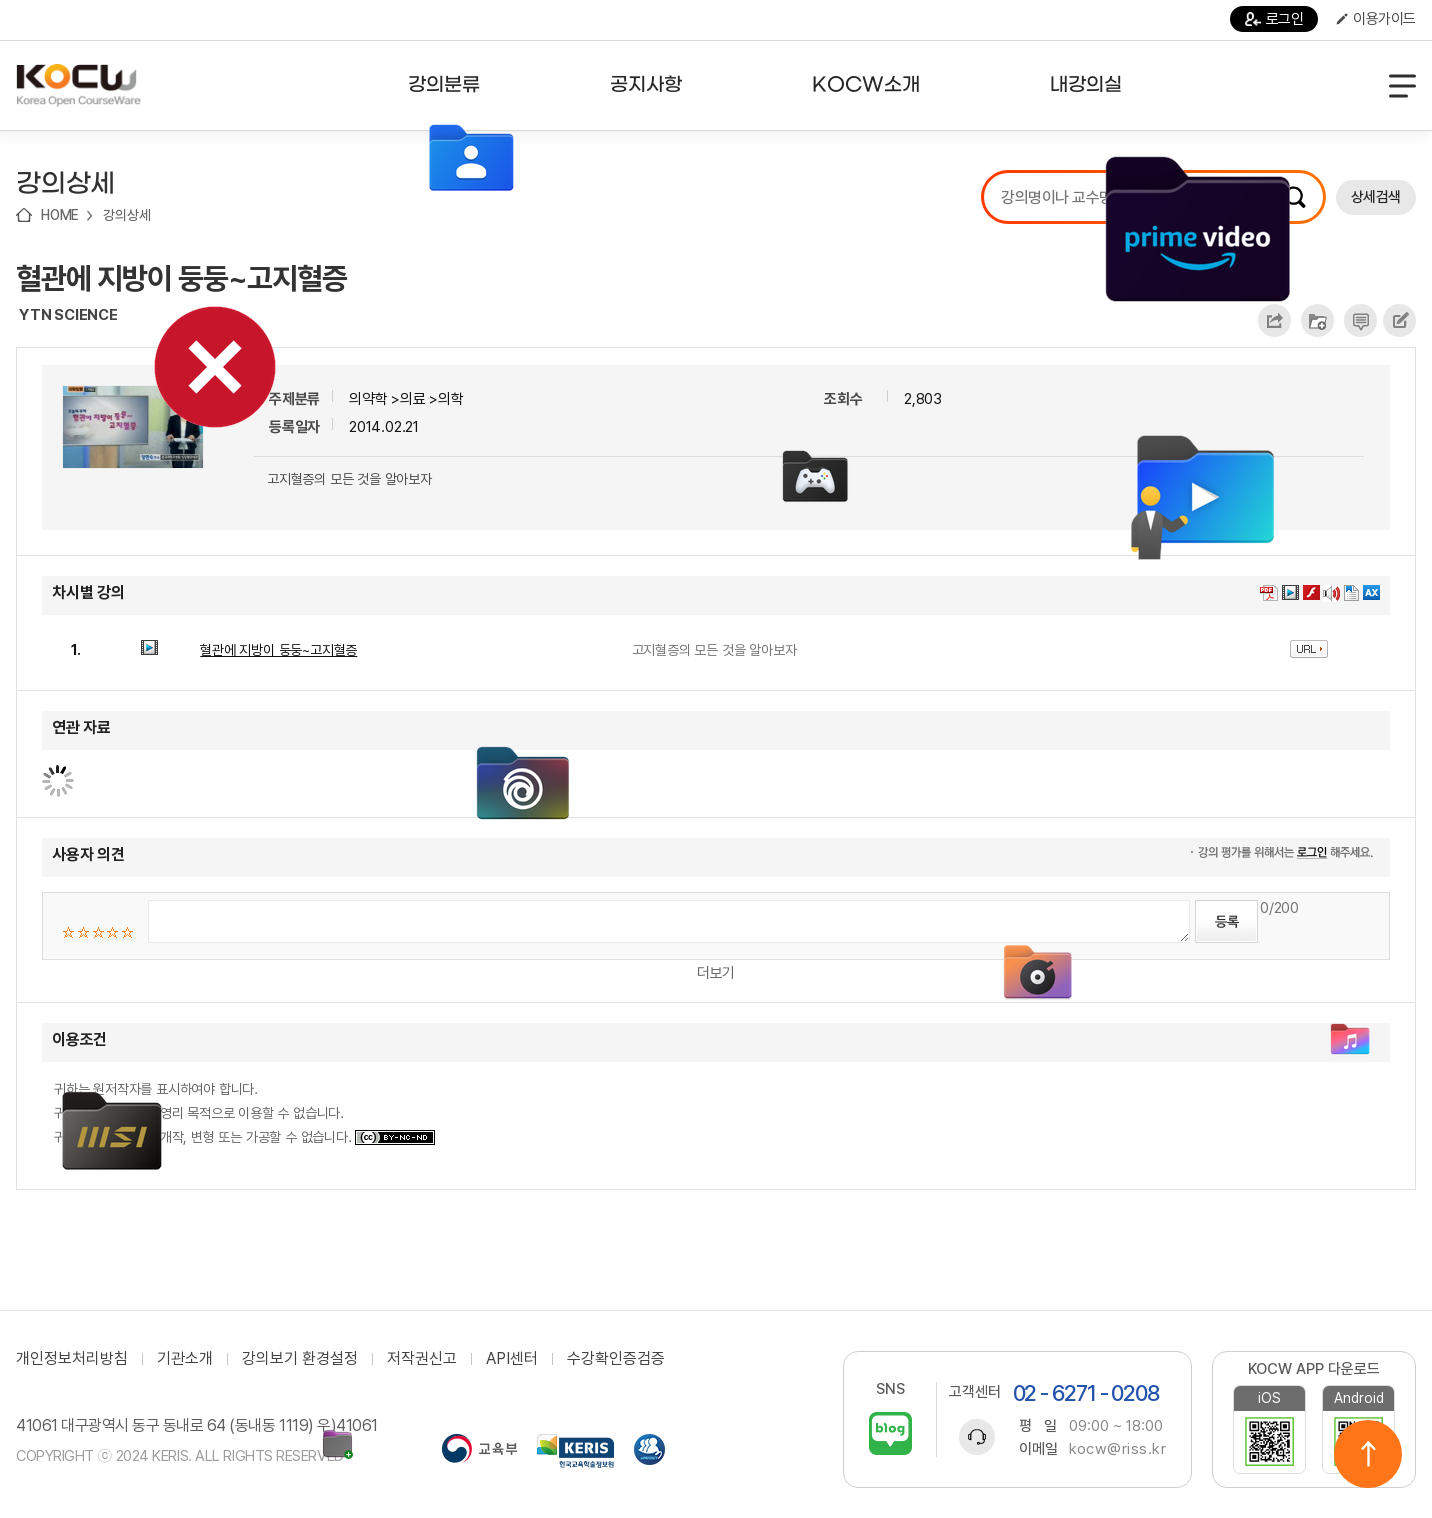 Image resolution: width=1432 pixels, height=1518 pixels. Describe the element at coordinates (1037, 973) in the screenshot. I see `open your music folder` at that location.